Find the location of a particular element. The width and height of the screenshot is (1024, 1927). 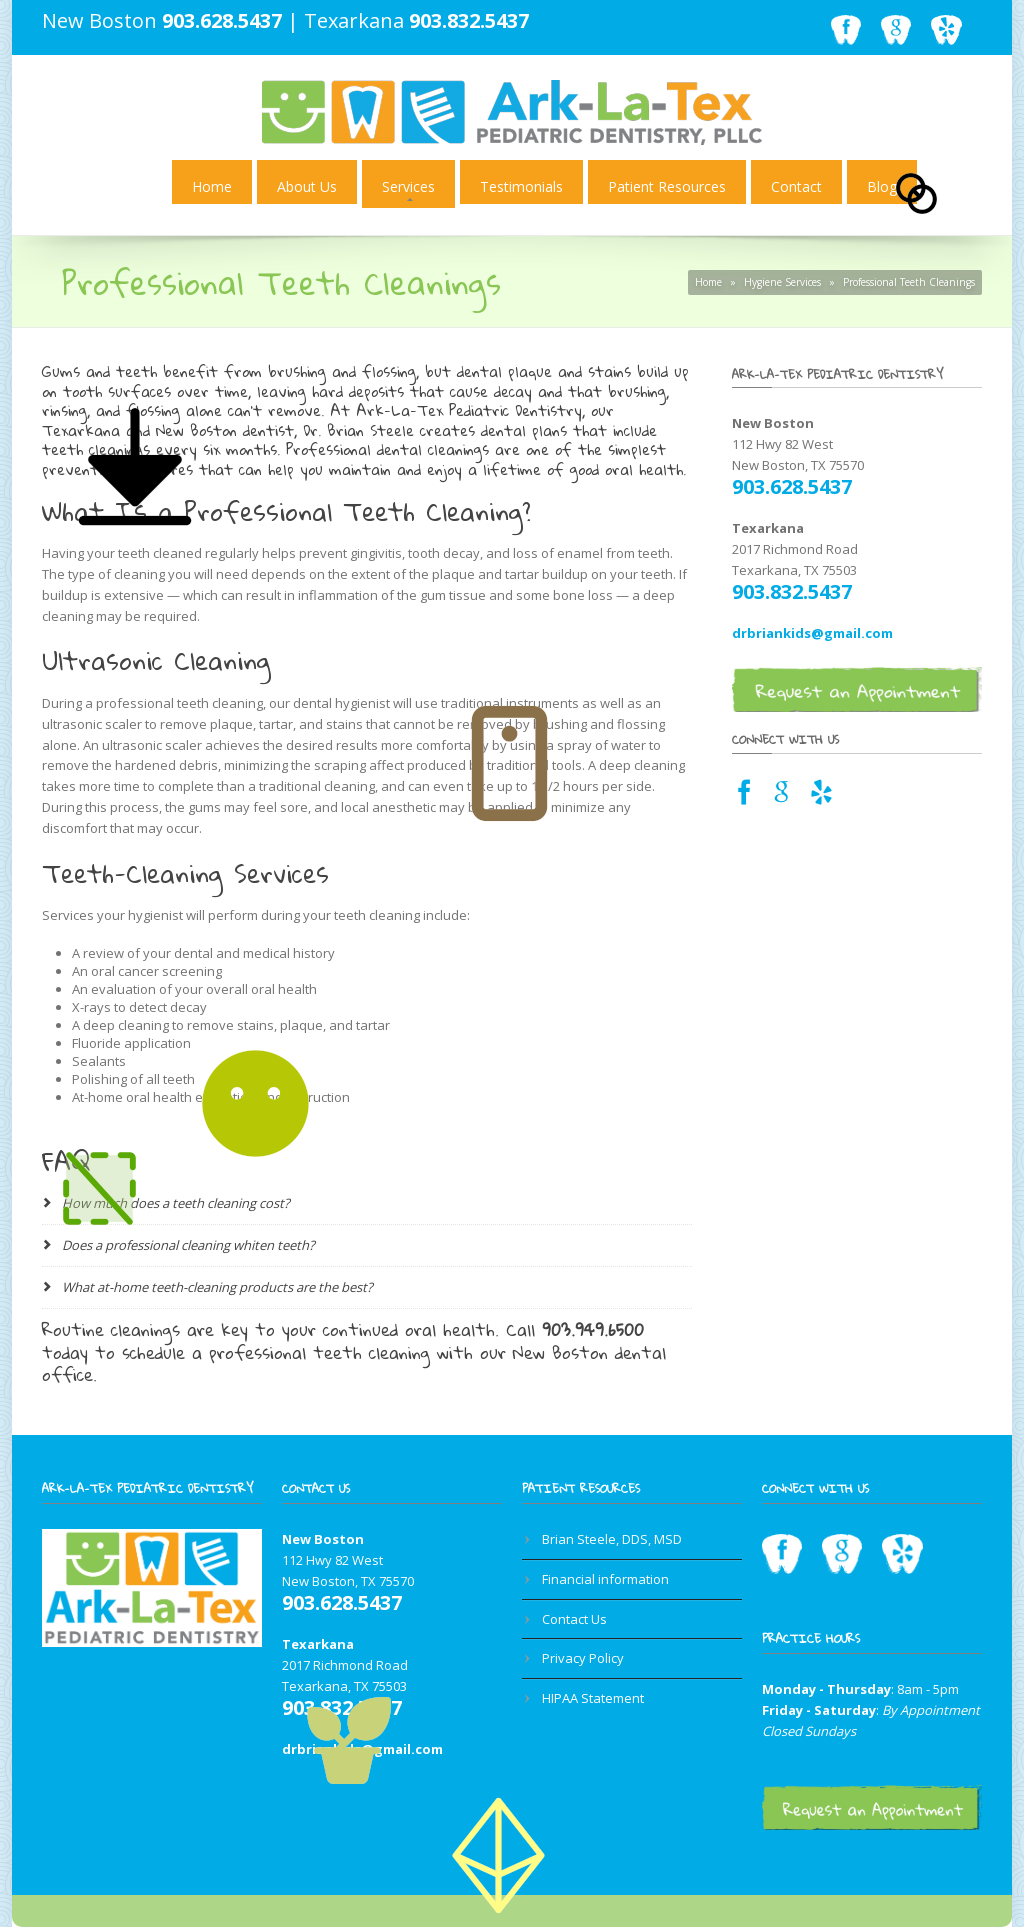

a neutral or blank emoji reaction is located at coordinates (255, 1103).